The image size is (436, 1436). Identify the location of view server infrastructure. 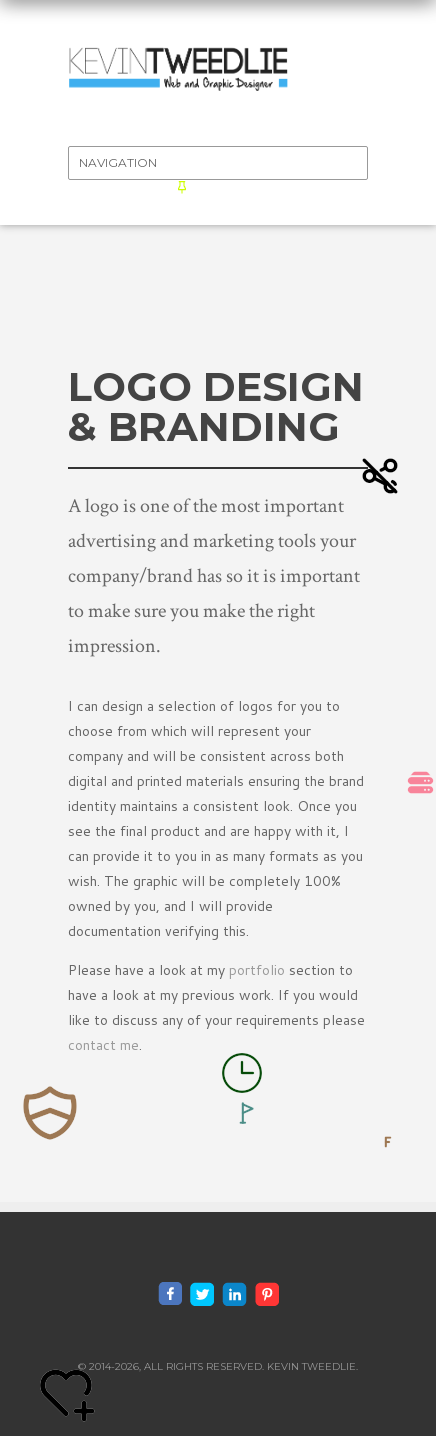
(420, 782).